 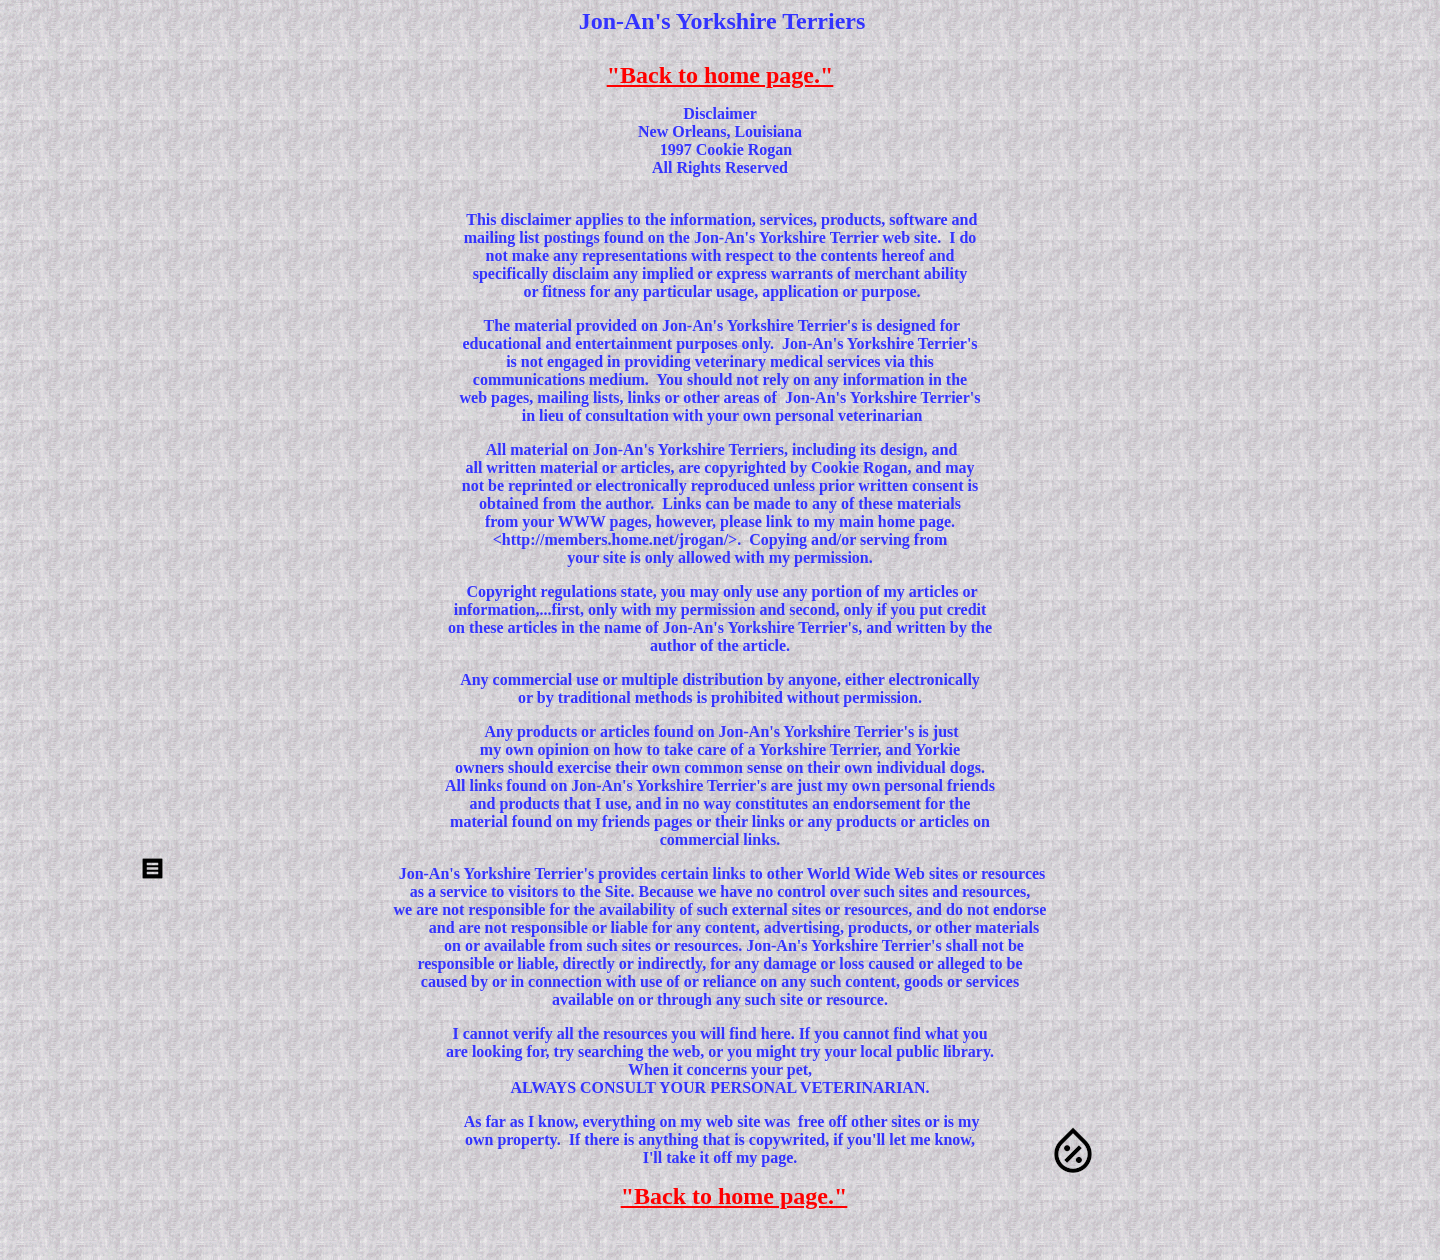 What do you see at coordinates (152, 868) in the screenshot?
I see `switch to horizontal layout view` at bounding box center [152, 868].